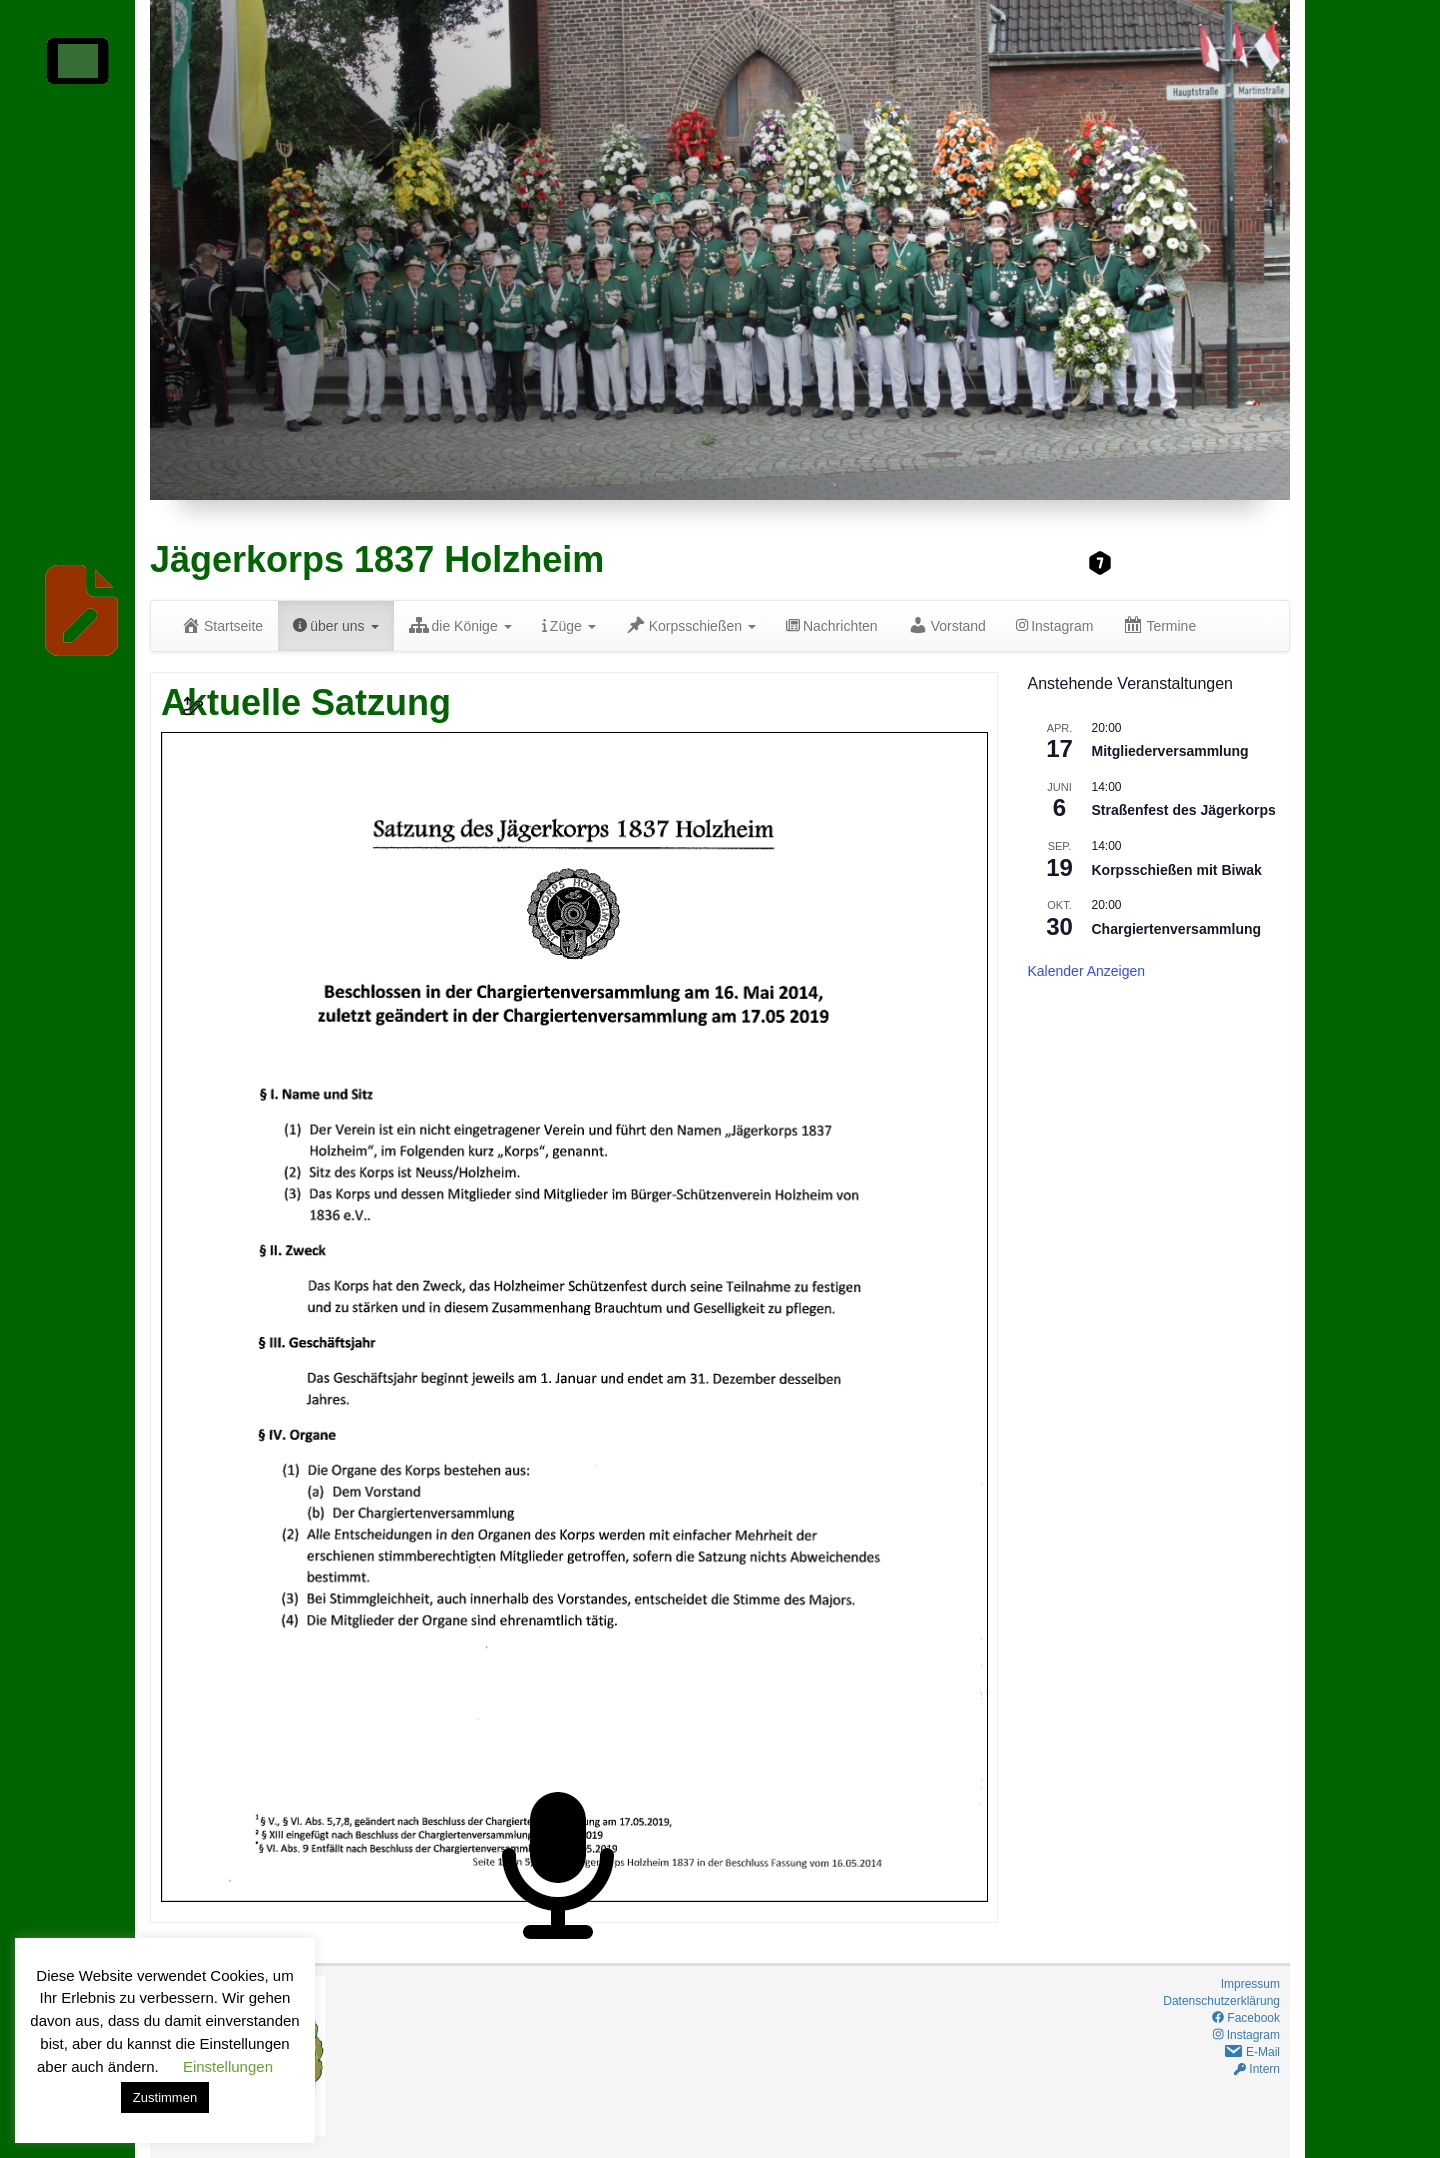  I want to click on escalator going up, so click(193, 706).